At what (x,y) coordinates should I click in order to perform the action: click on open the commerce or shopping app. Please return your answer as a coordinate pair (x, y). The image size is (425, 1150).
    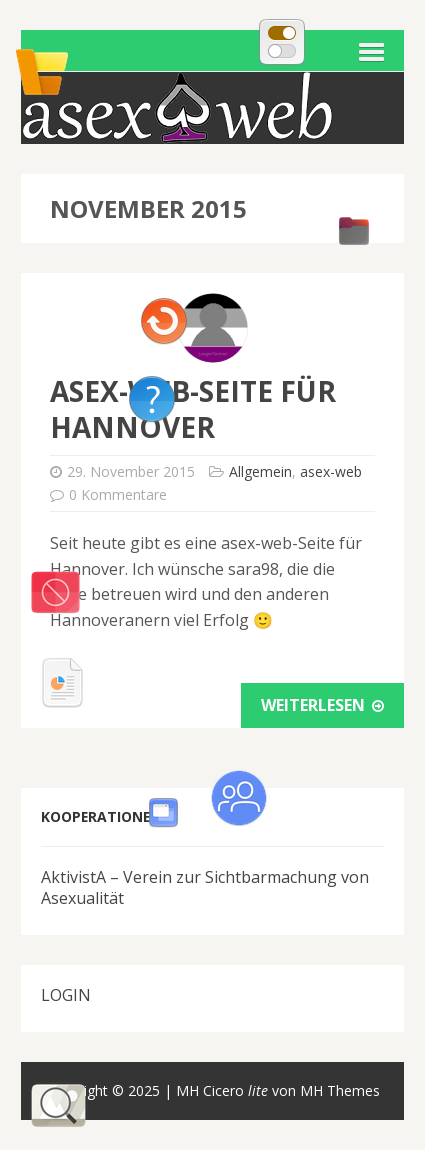
    Looking at the image, I should click on (42, 72).